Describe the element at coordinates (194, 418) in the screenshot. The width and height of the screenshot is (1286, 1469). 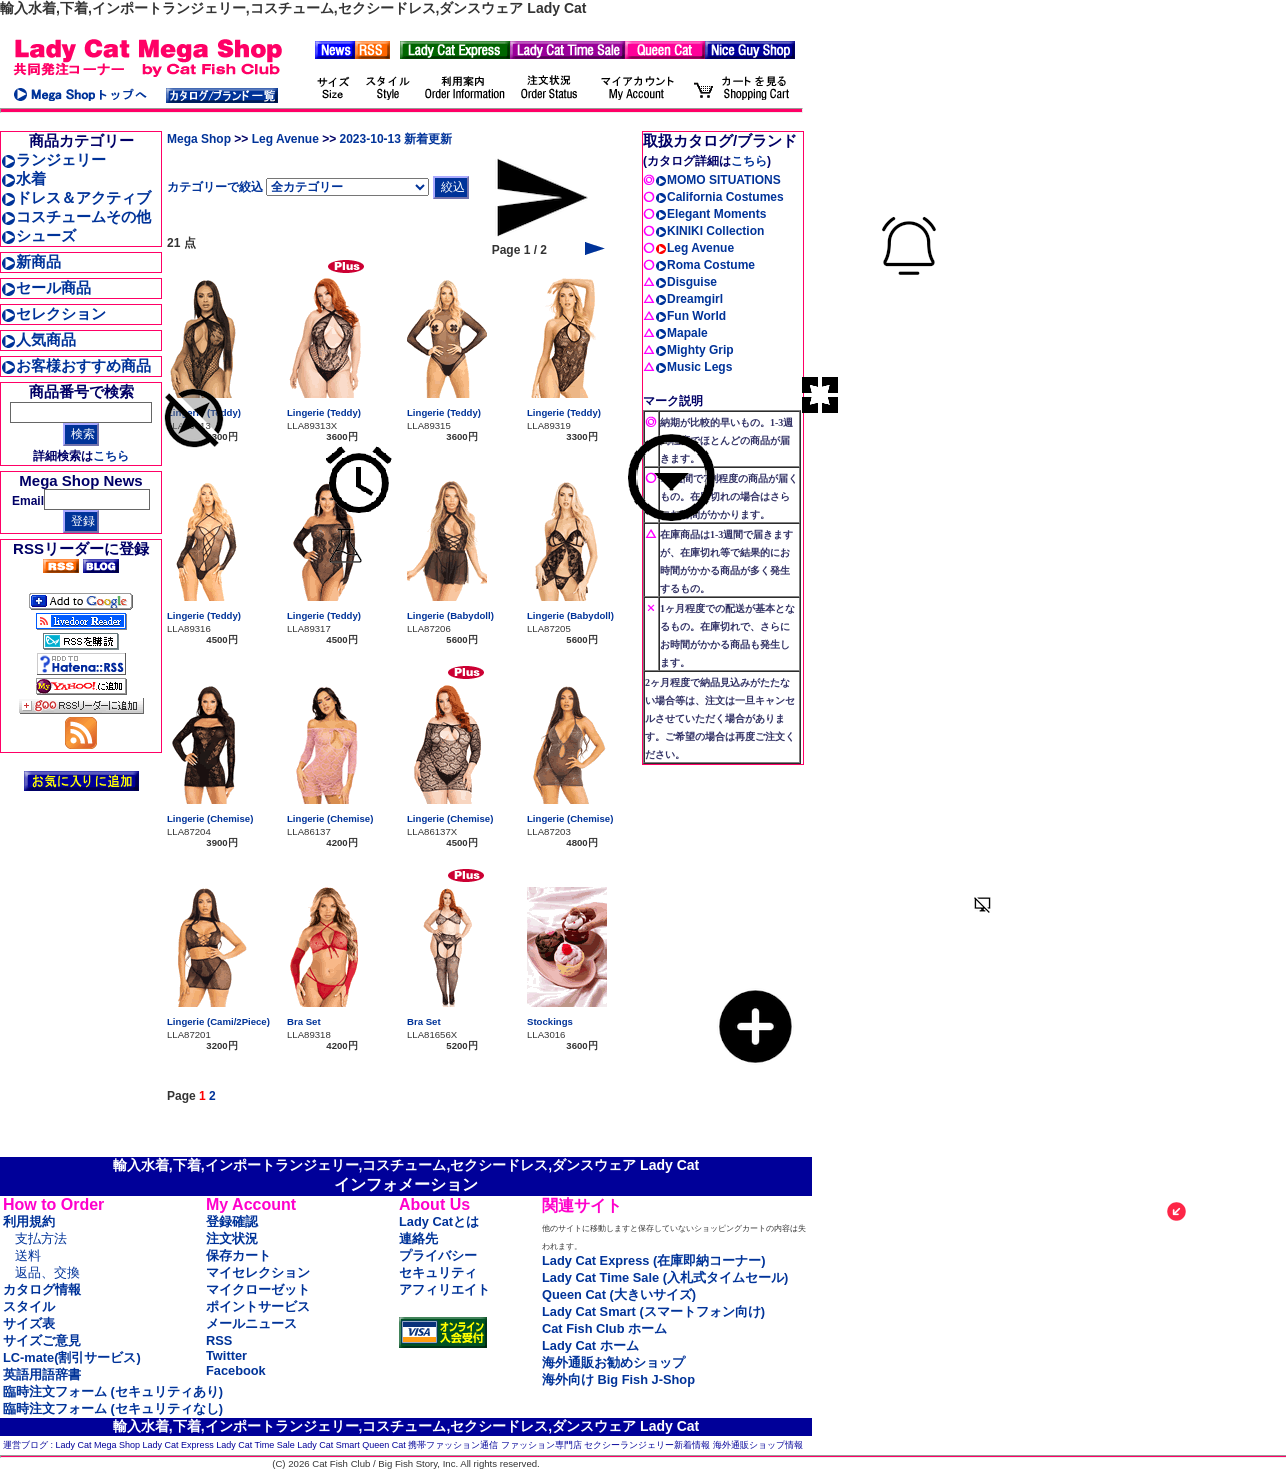
I see `disable compass or navigation mode` at that location.